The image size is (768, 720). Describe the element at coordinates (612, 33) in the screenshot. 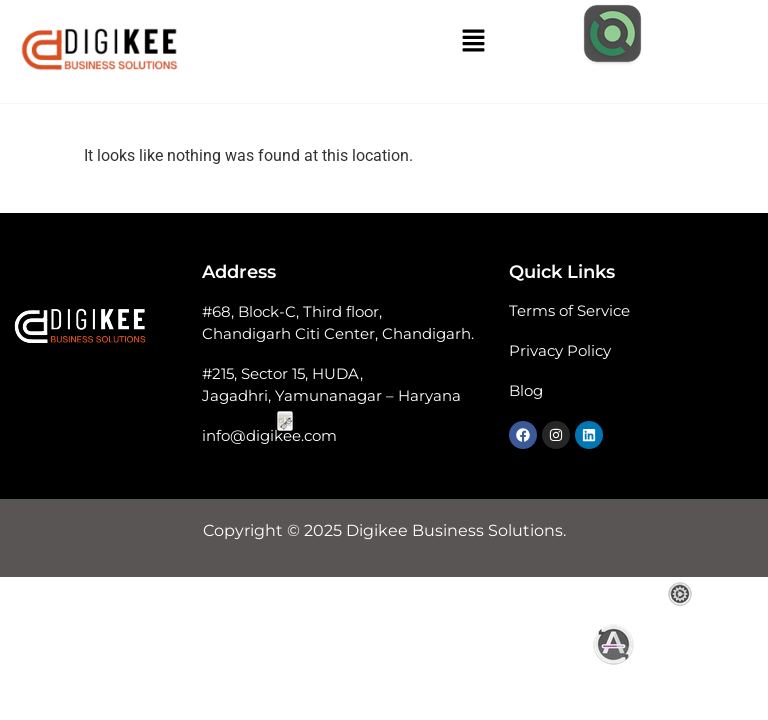

I see `open the void linux application` at that location.